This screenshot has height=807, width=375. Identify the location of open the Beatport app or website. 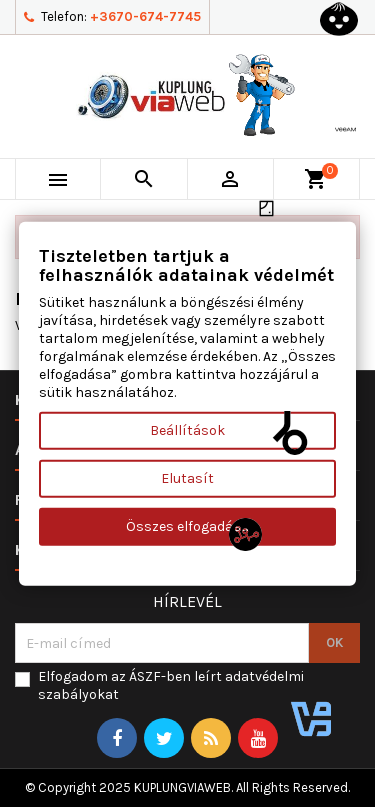
(290, 433).